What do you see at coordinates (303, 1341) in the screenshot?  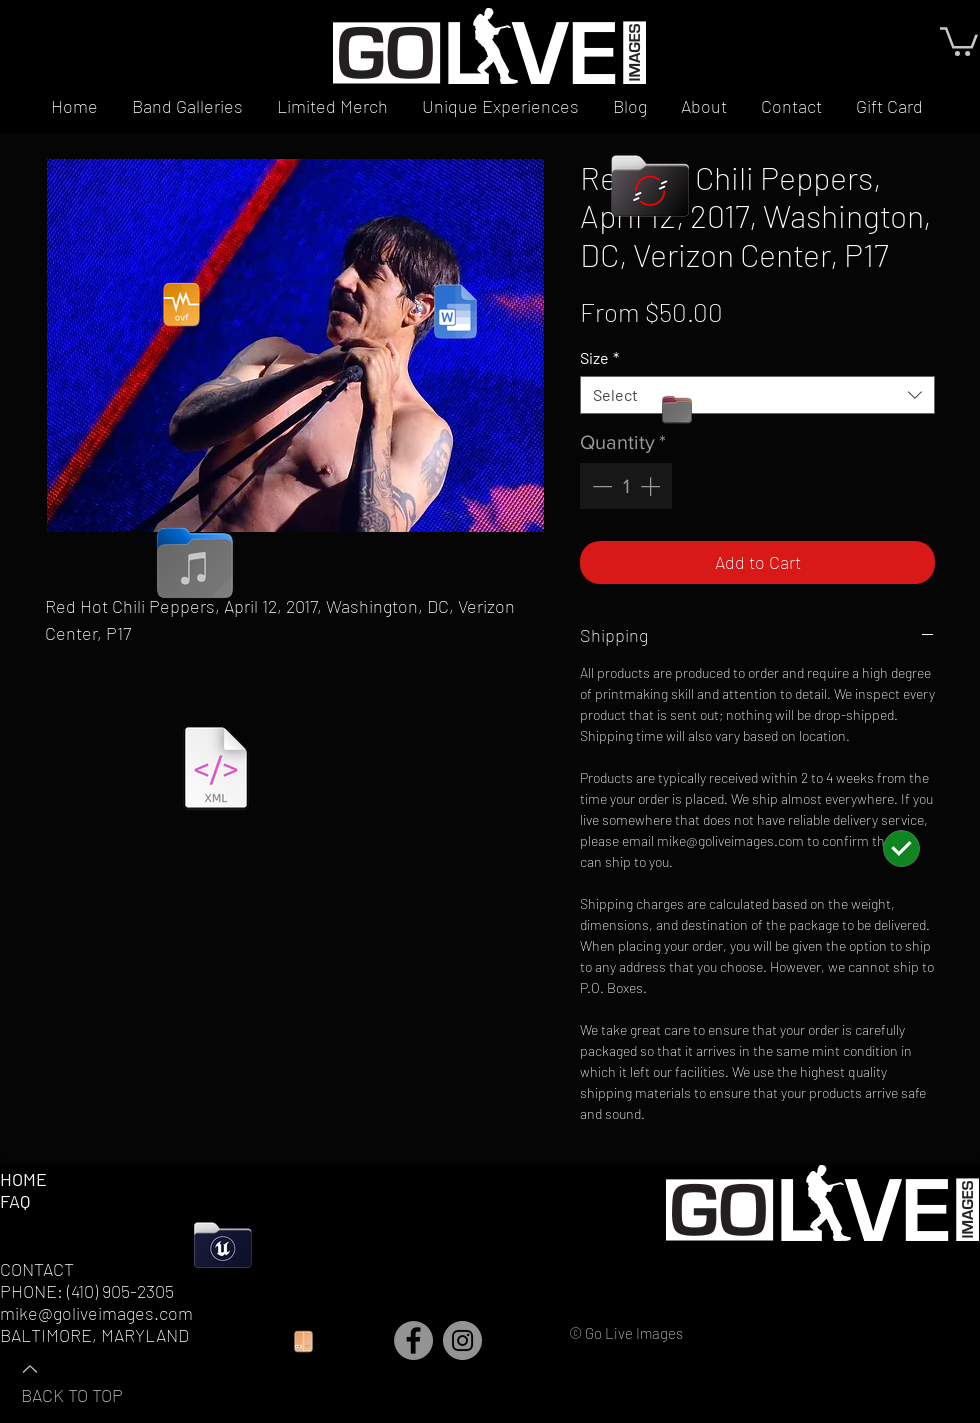 I see `a package or archive file type` at bounding box center [303, 1341].